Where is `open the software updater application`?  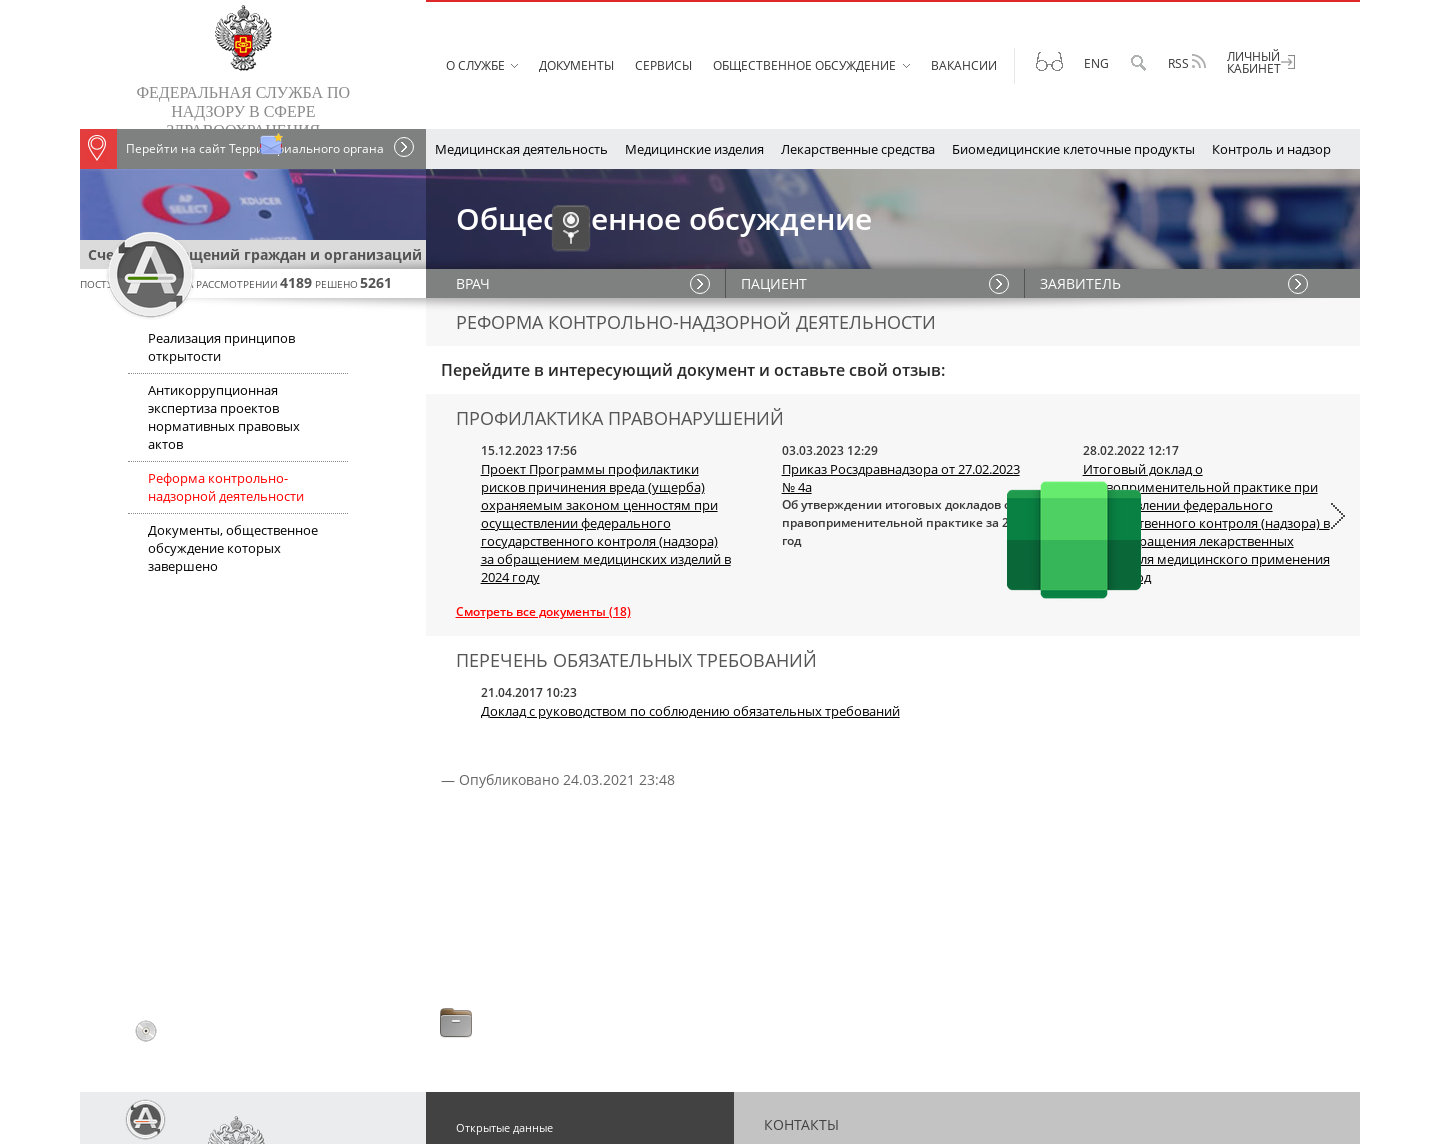 open the software updater application is located at coordinates (145, 1119).